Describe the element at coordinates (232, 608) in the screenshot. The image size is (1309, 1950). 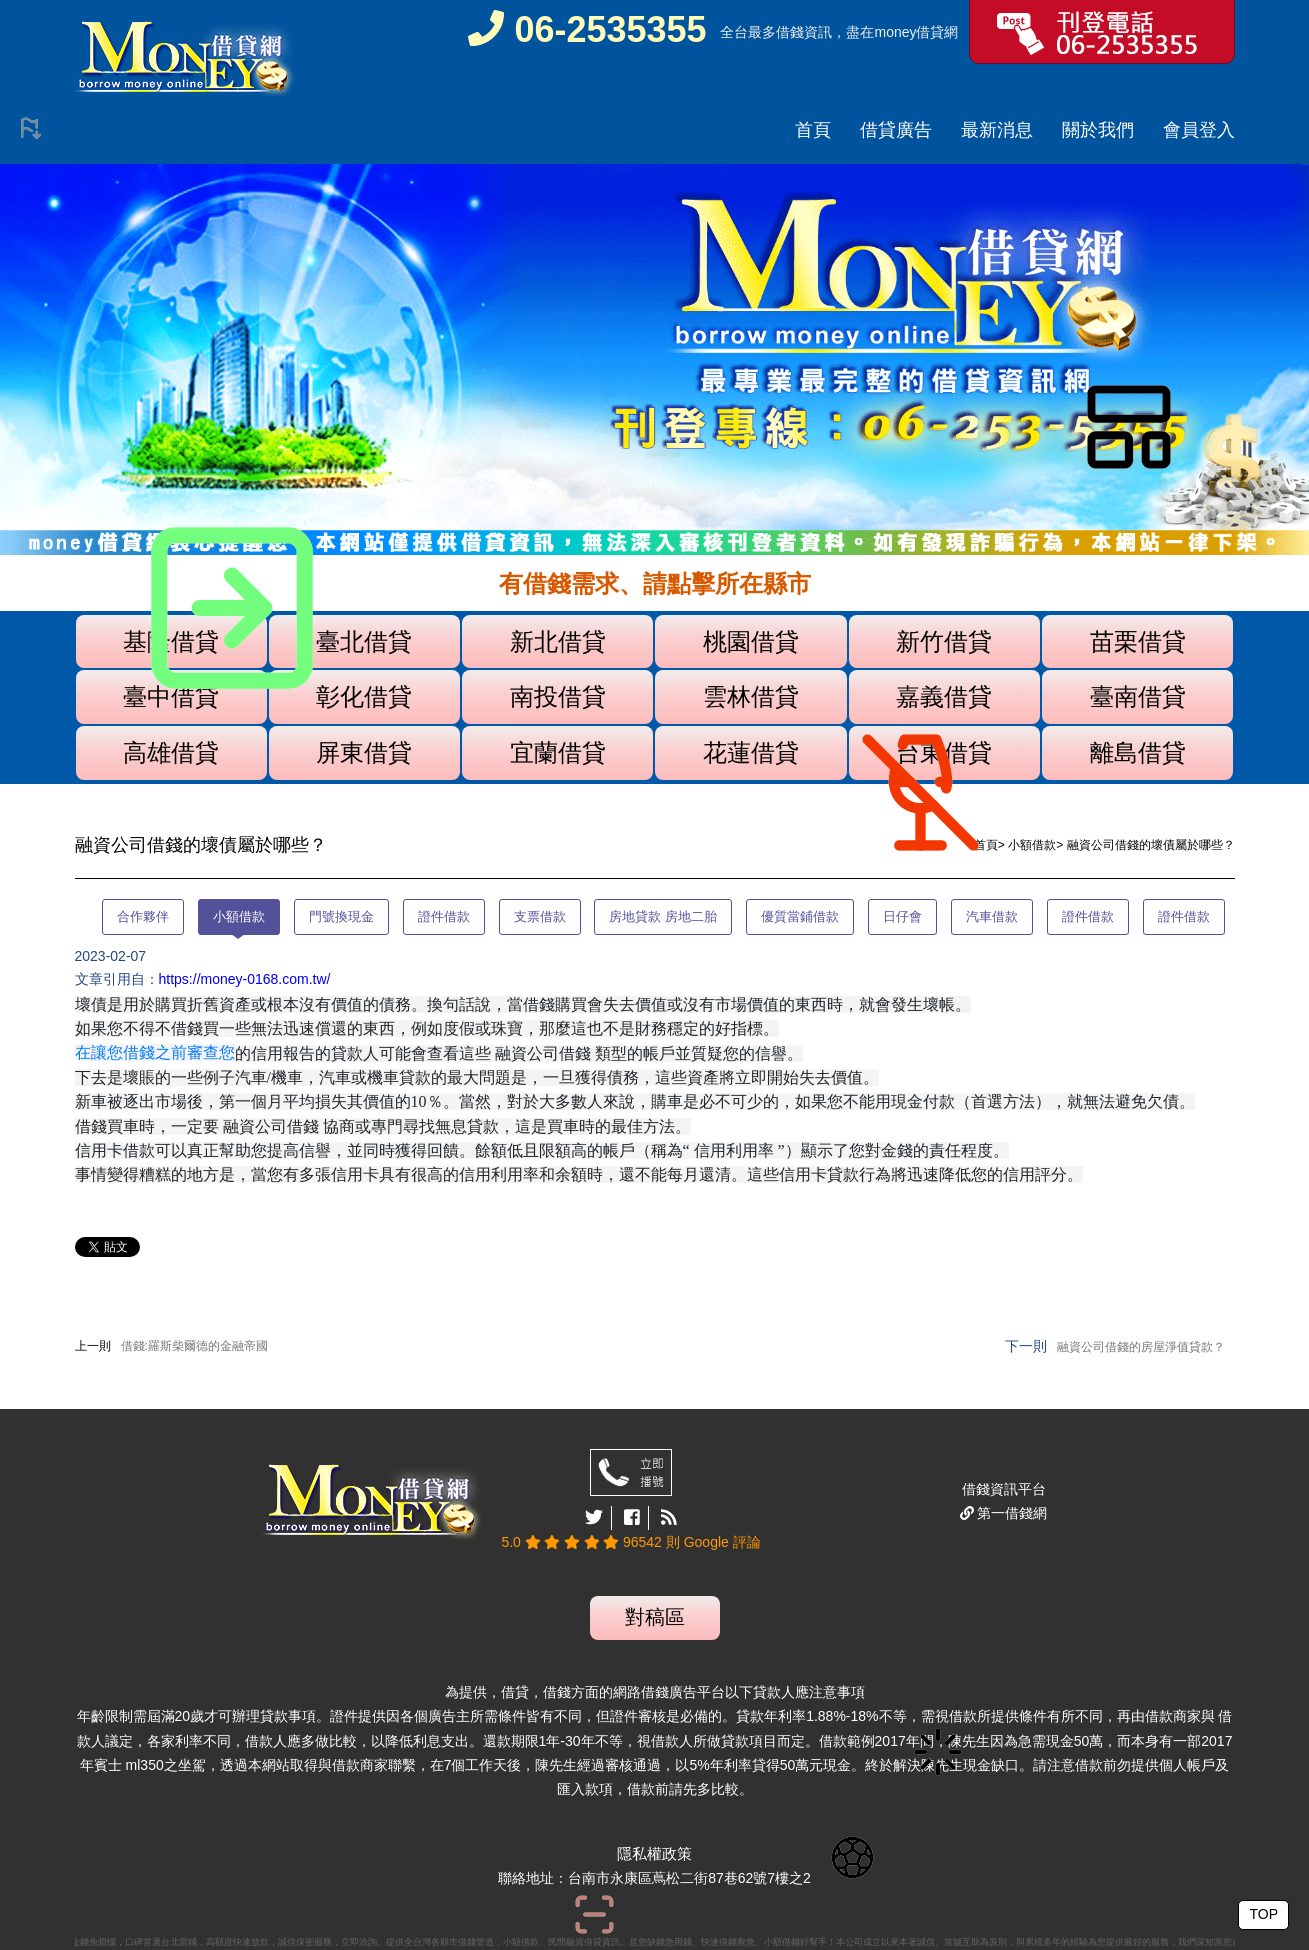
I see `proceed to the next step or screen` at that location.